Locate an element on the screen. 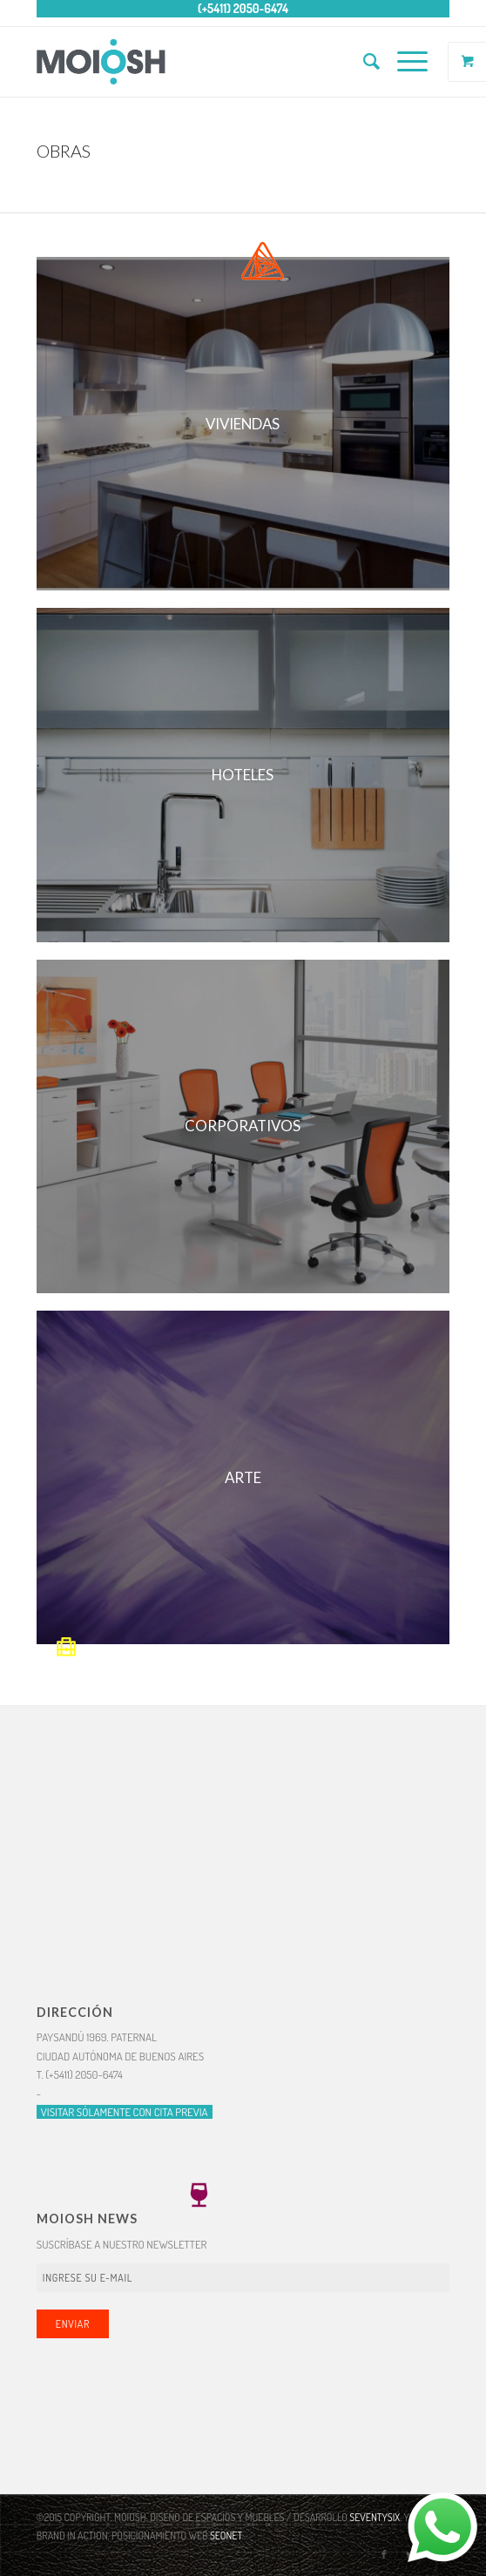 The image size is (486, 2576). open the Affine app is located at coordinates (262, 260).